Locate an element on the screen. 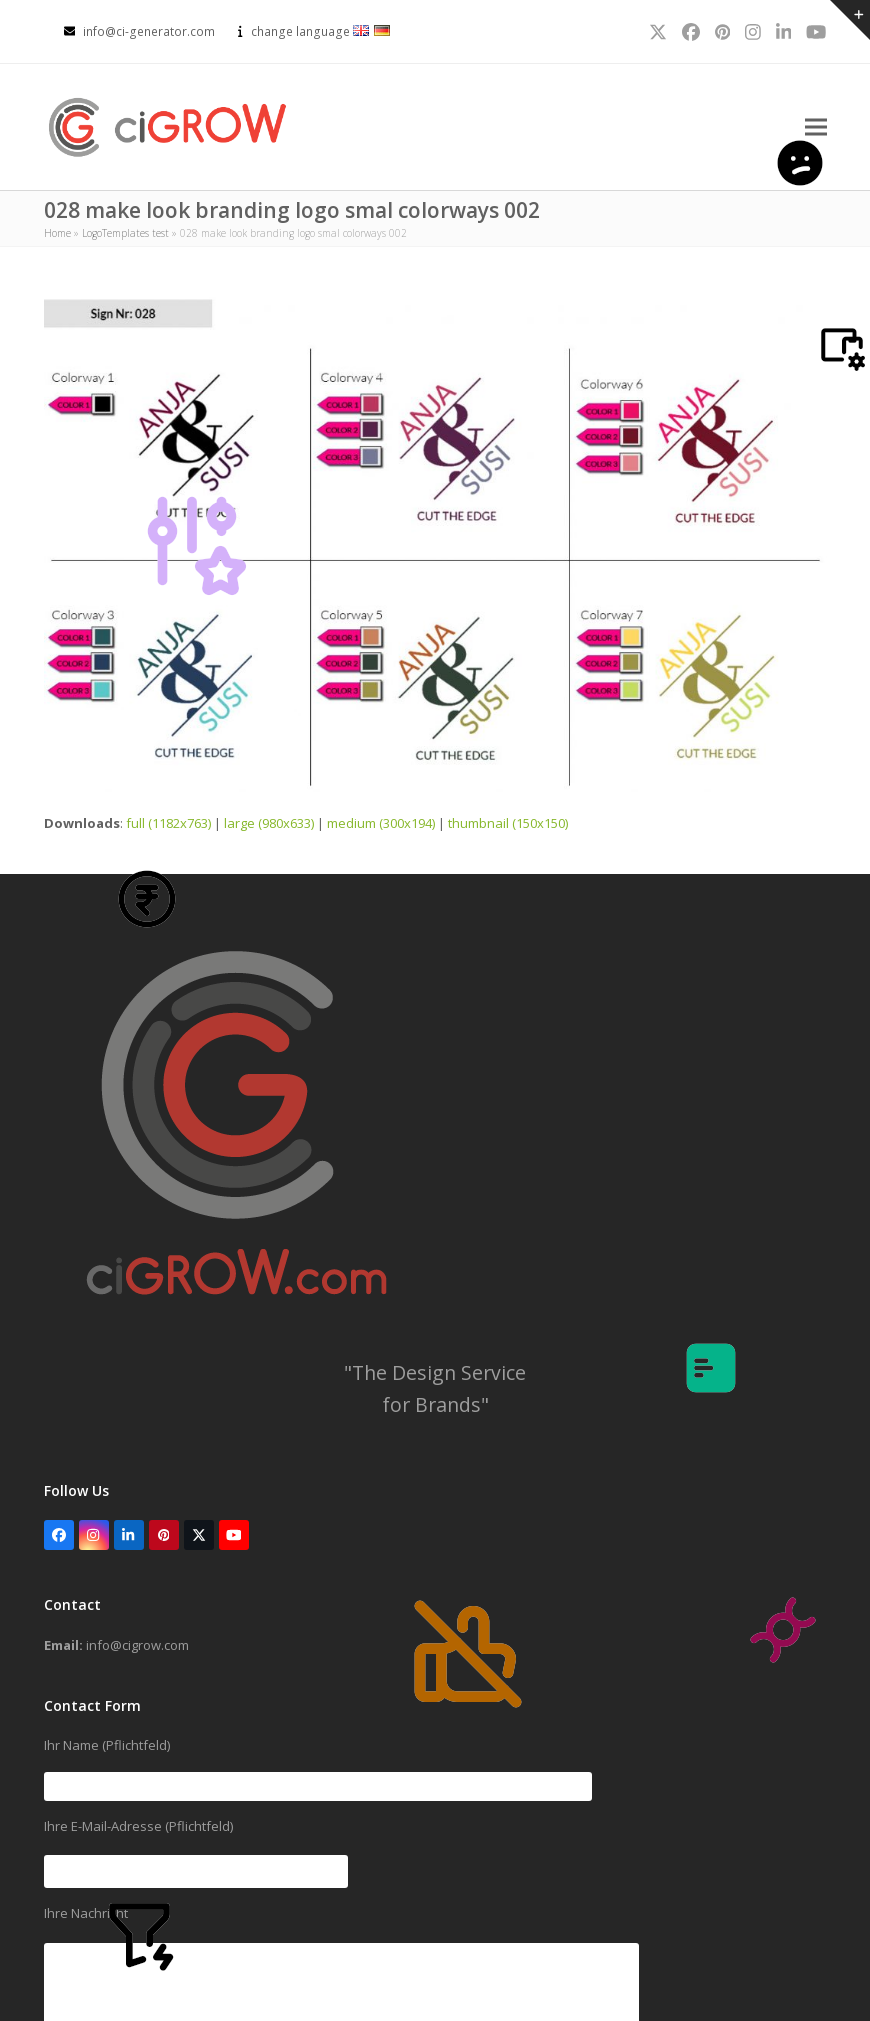 This screenshot has width=870, height=2021. access genetic or DNA-related information is located at coordinates (783, 1630).